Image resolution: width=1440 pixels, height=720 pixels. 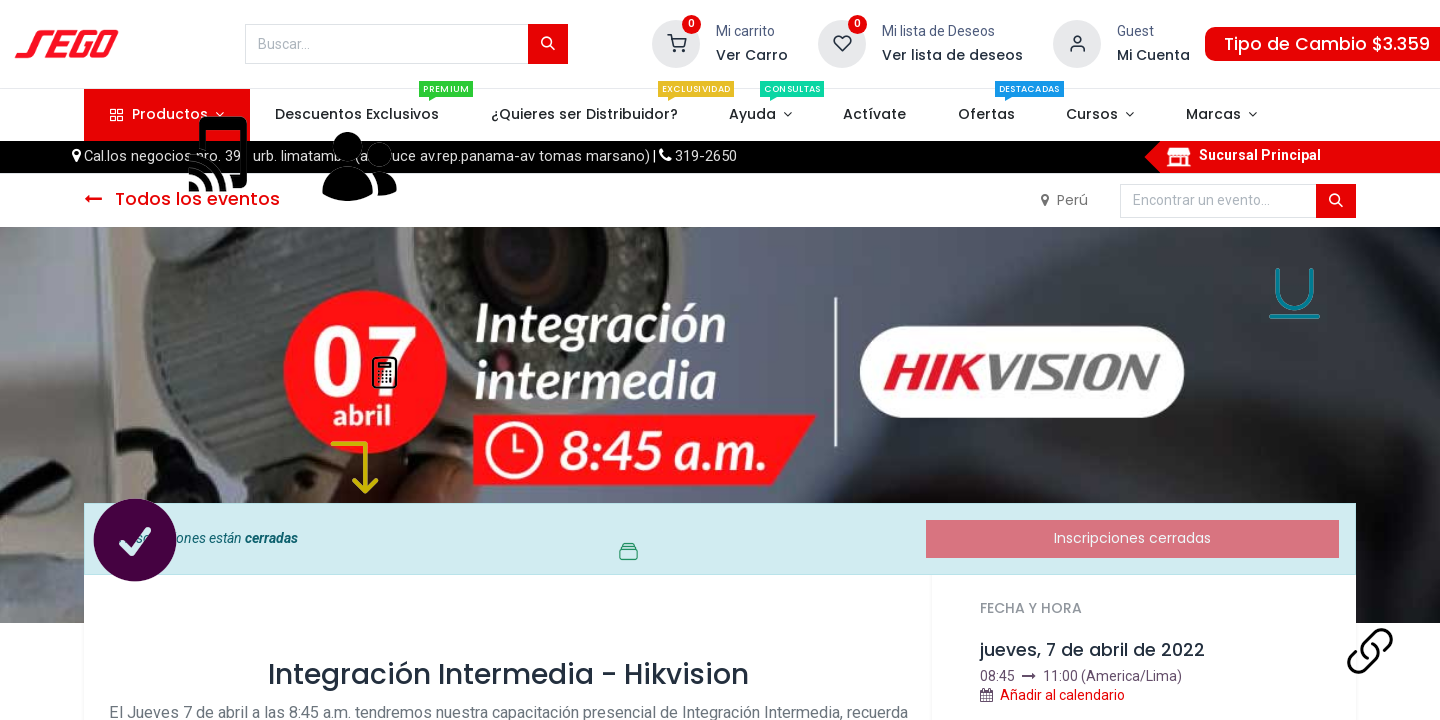 What do you see at coordinates (359, 166) in the screenshot?
I see `view all users or team members` at bounding box center [359, 166].